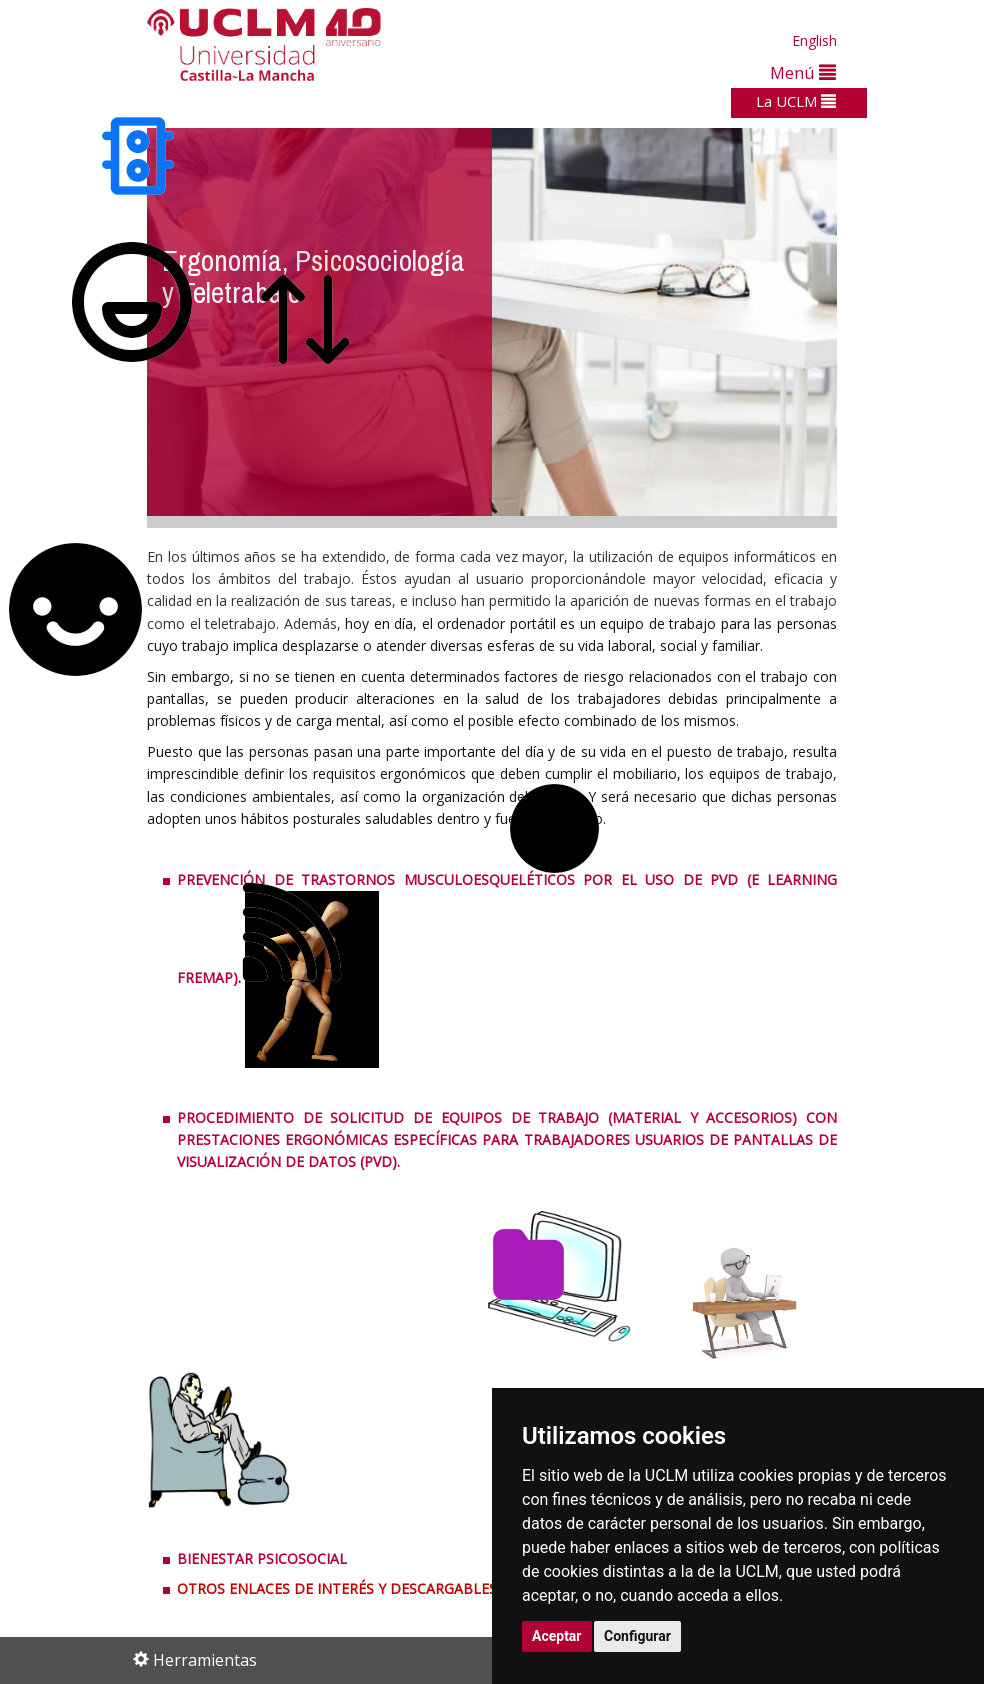 This screenshot has width=984, height=1684. I want to click on open emoji picker, so click(75, 609).